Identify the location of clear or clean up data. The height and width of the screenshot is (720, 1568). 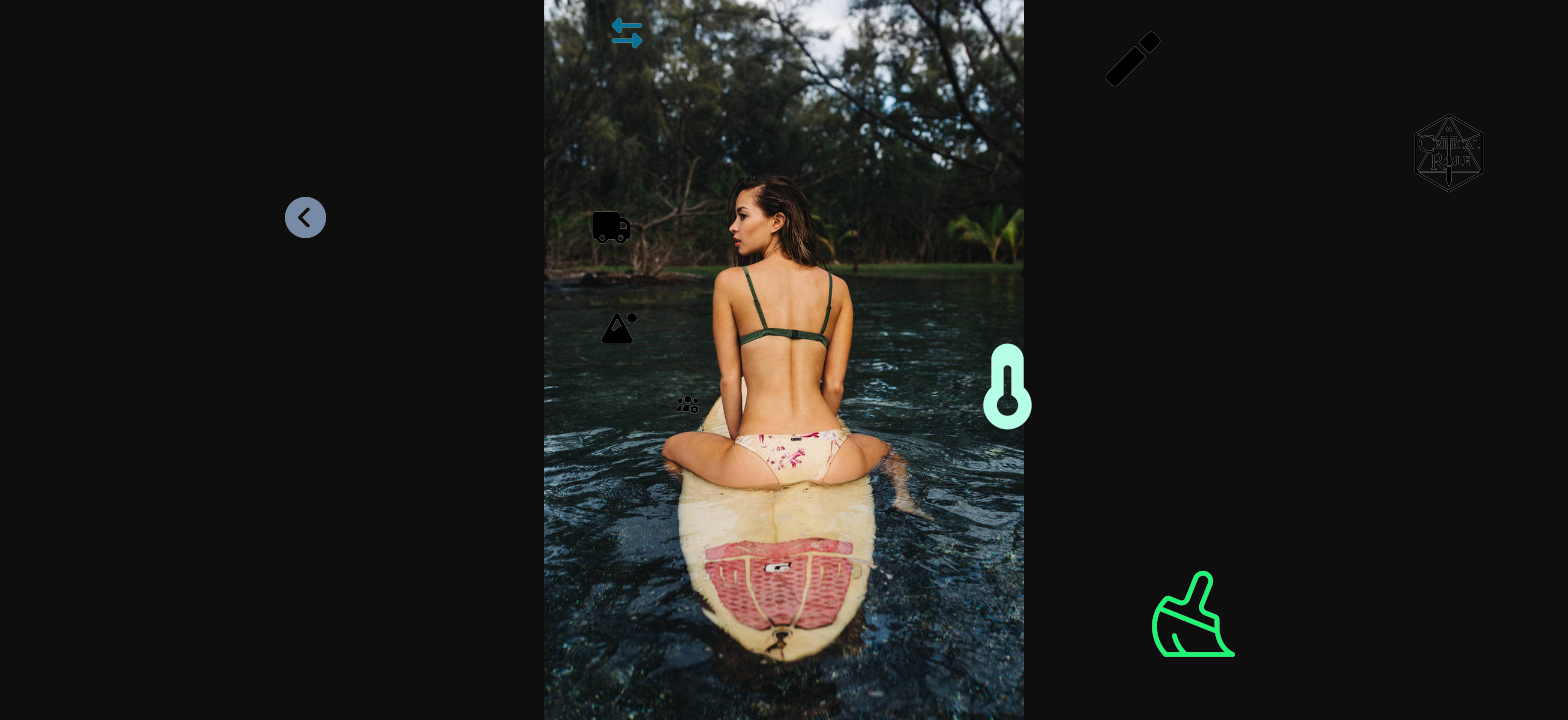
(1192, 617).